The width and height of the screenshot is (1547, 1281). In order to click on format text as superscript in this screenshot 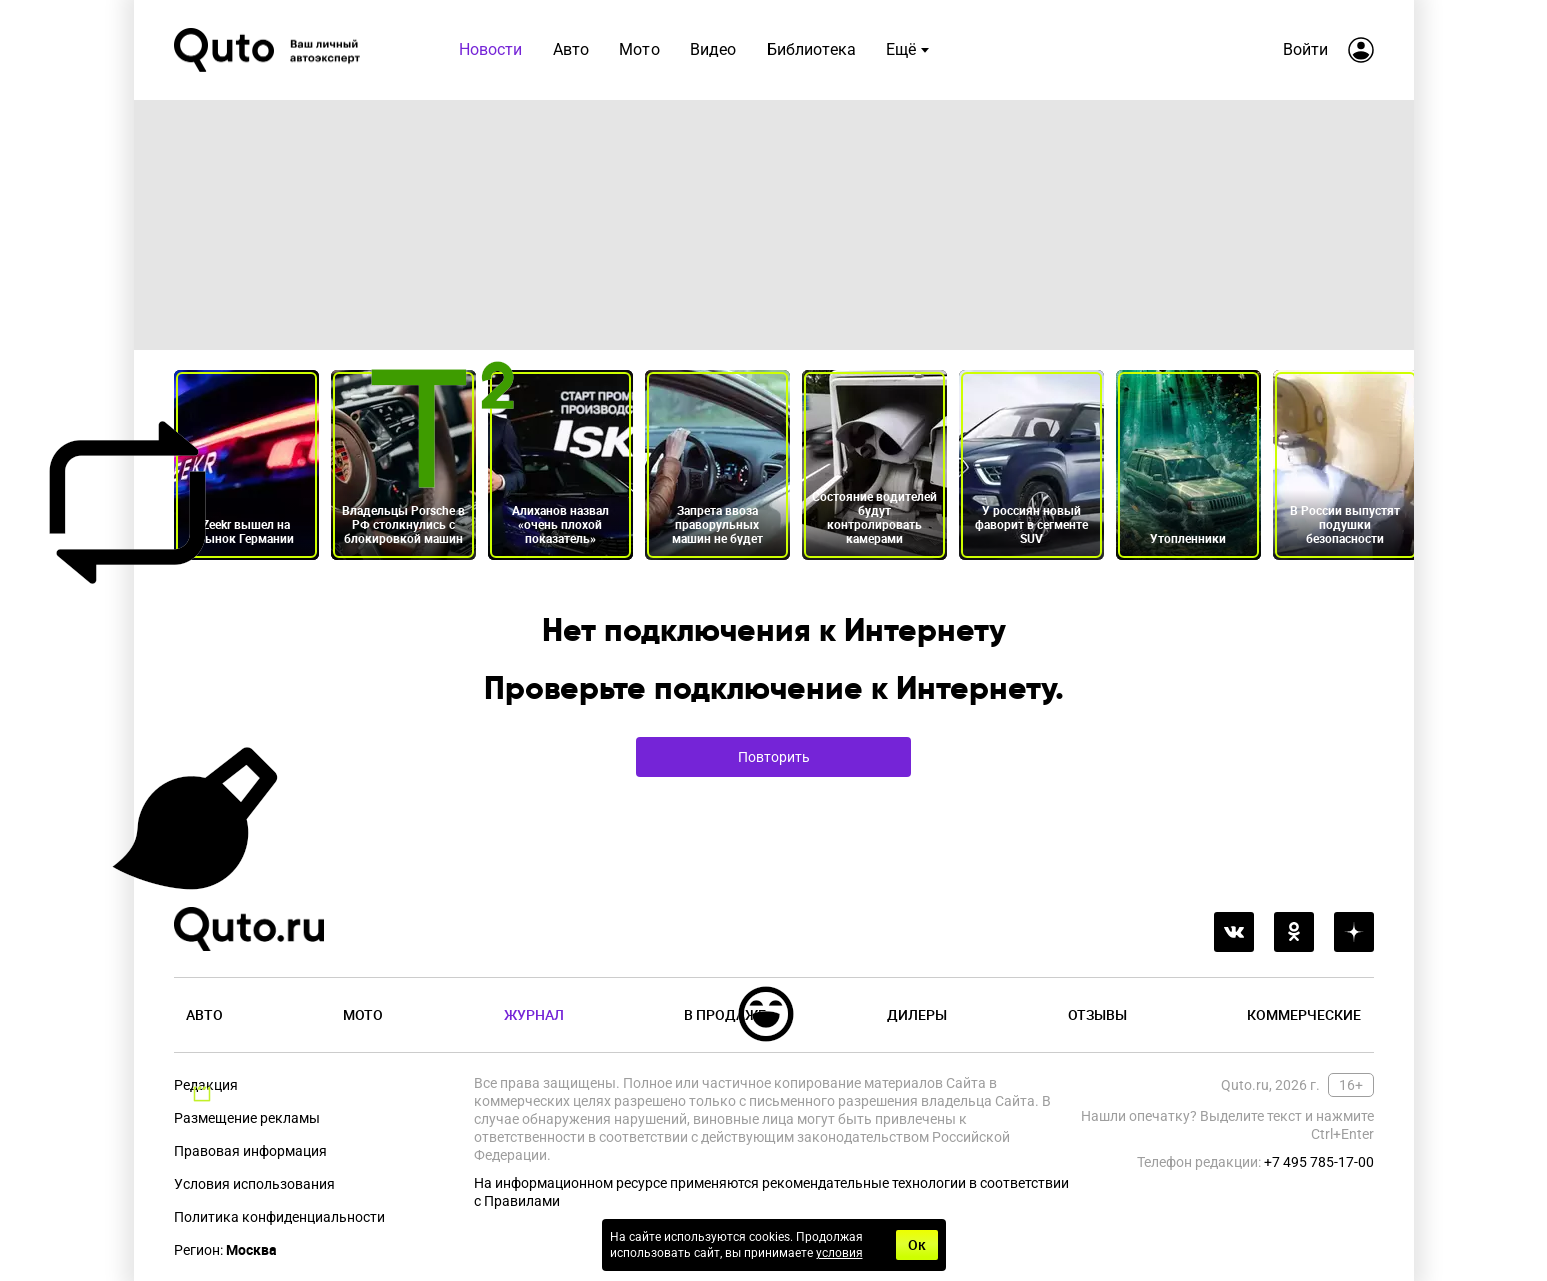, I will do `click(442, 424)`.